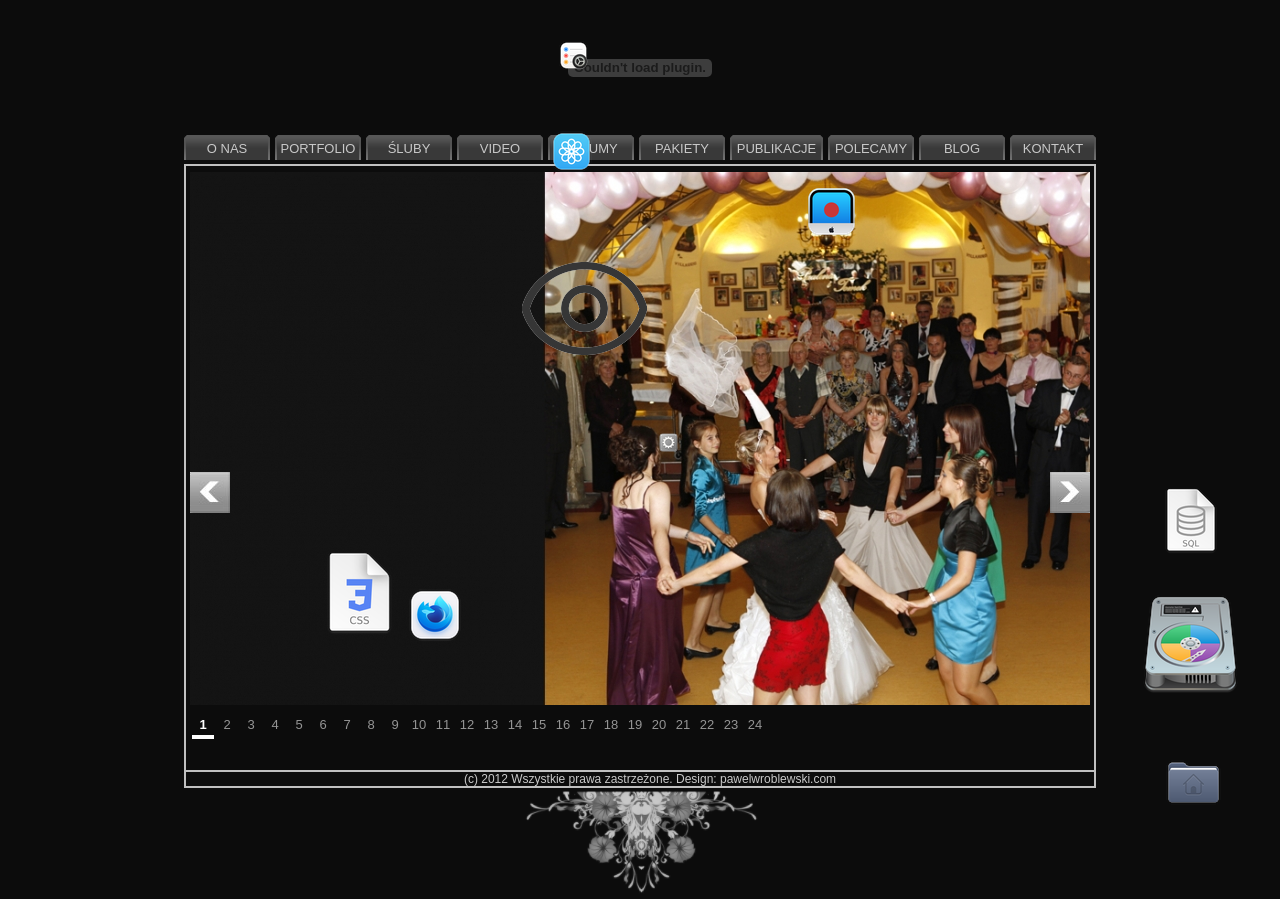 This screenshot has height=899, width=1280. Describe the element at coordinates (1193, 782) in the screenshot. I see `open your home folder` at that location.